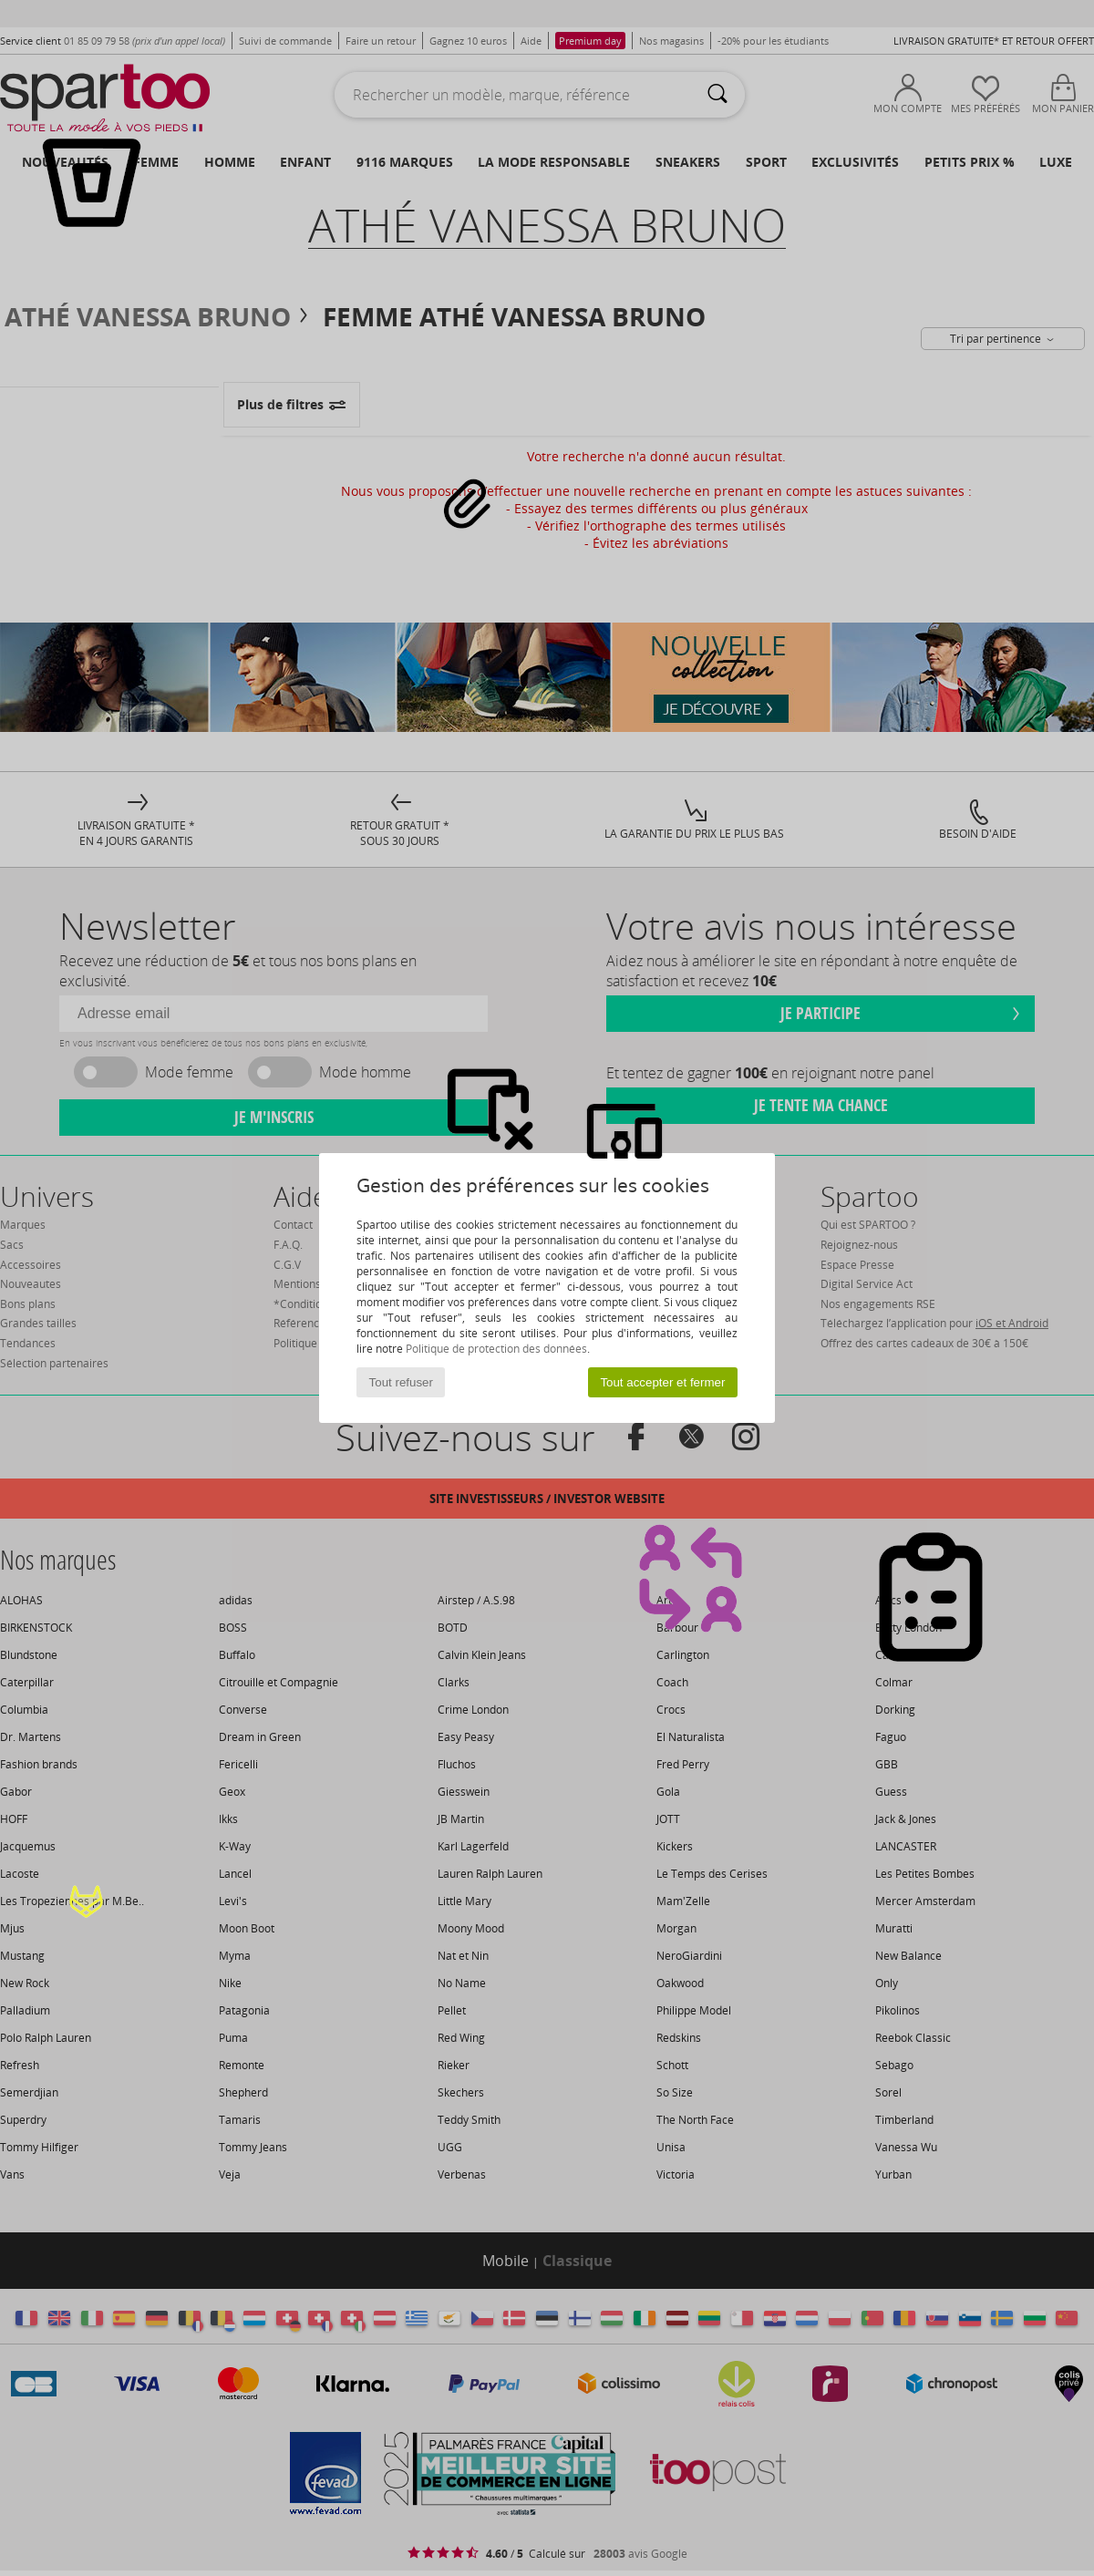 This screenshot has height=2576, width=1094. Describe the element at coordinates (931, 1597) in the screenshot. I see `view checklist or task list` at that location.